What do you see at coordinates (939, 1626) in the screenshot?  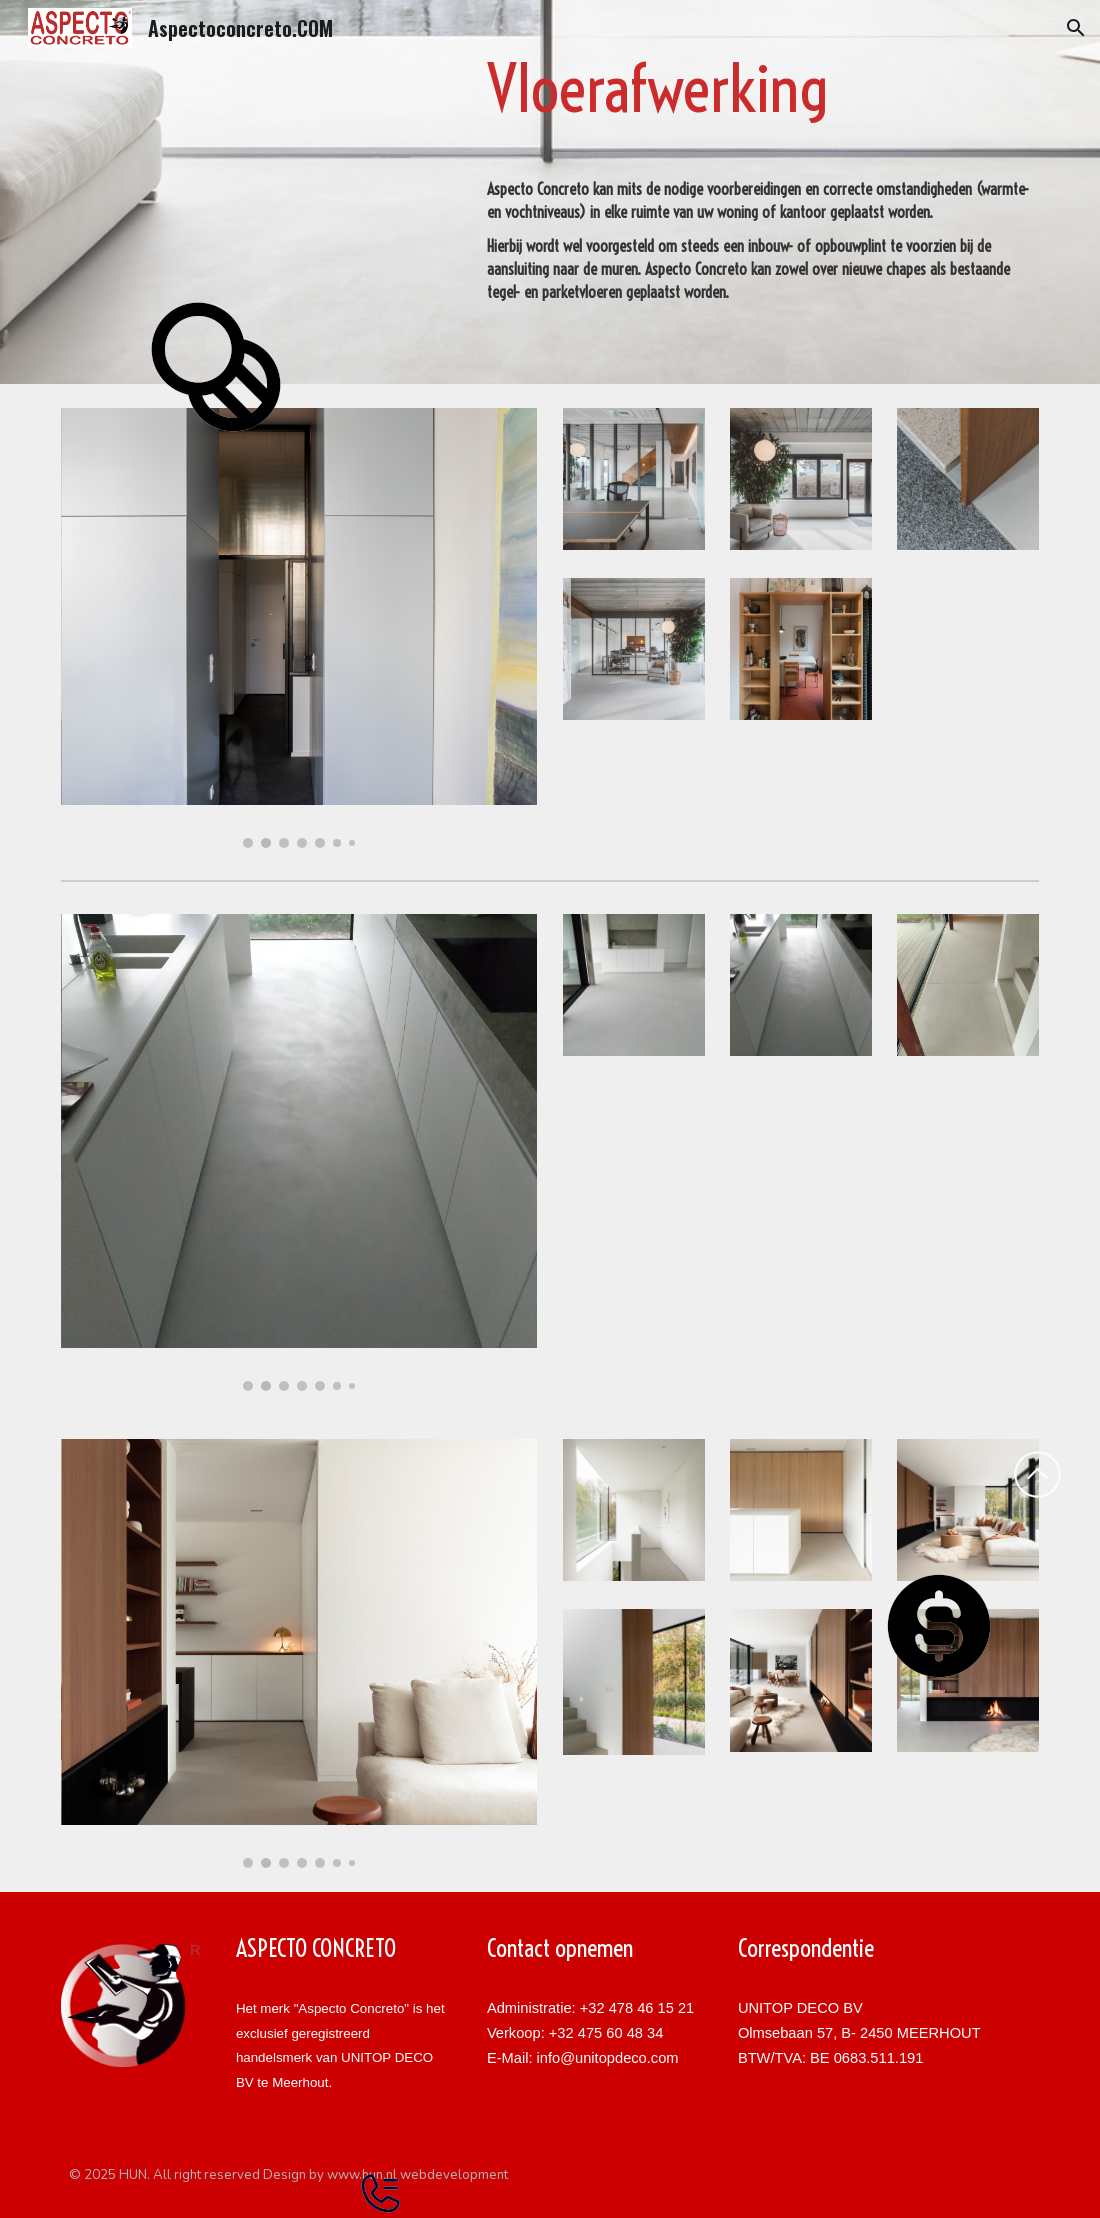 I see `view your account balance` at bounding box center [939, 1626].